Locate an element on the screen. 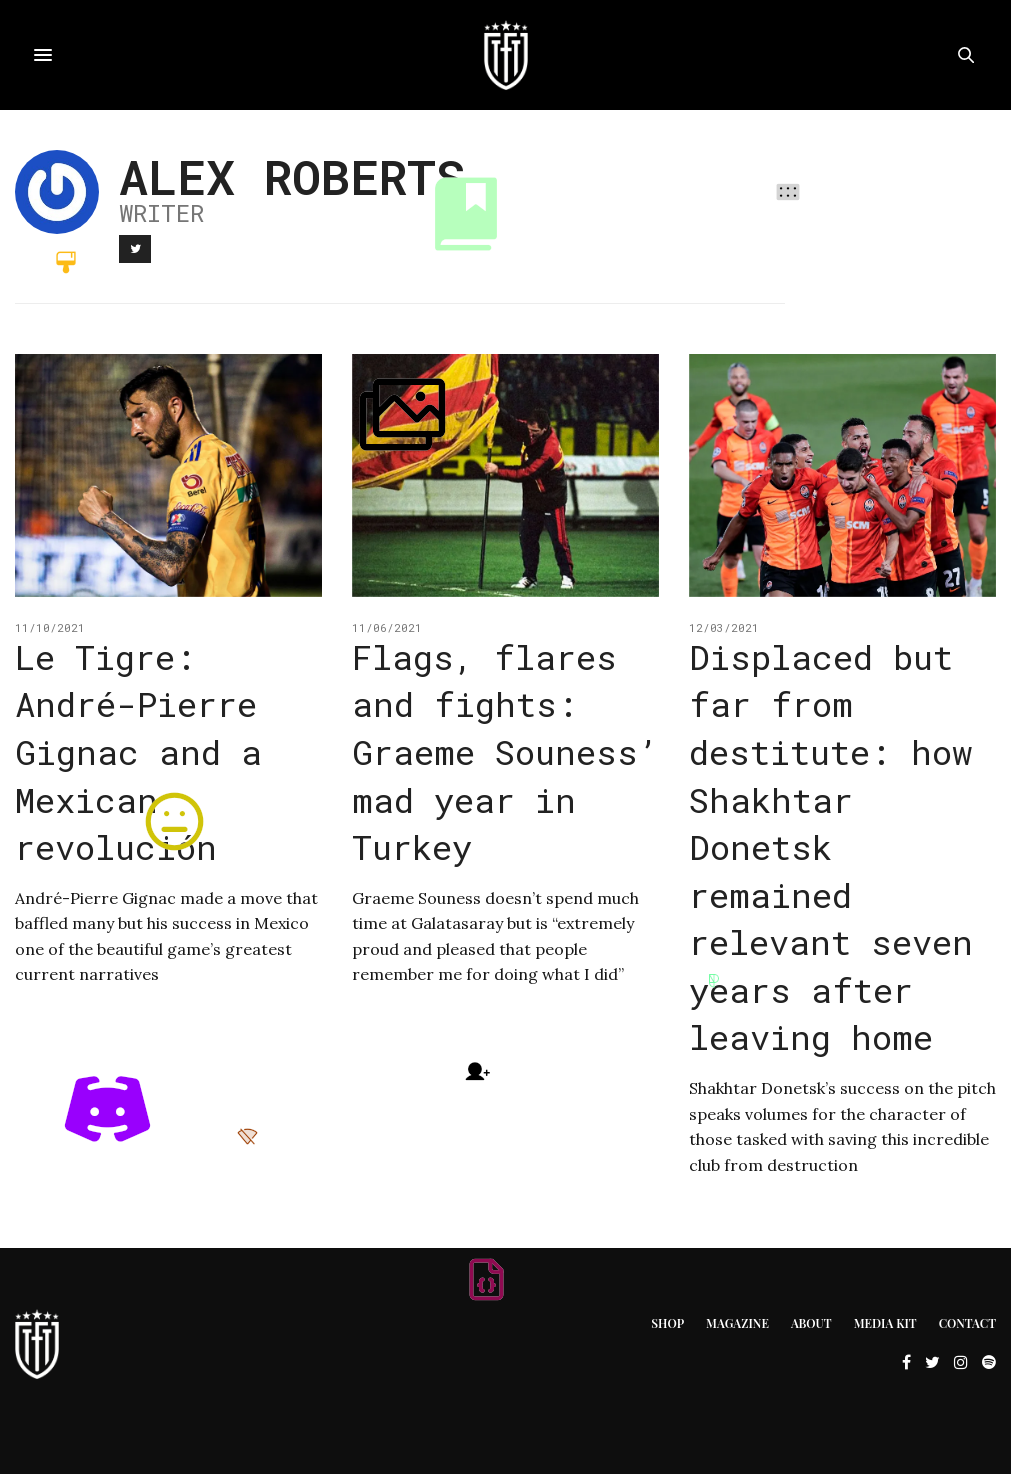 Image resolution: width=1011 pixels, height=1474 pixels. indicates no wifi connection available is located at coordinates (247, 1136).